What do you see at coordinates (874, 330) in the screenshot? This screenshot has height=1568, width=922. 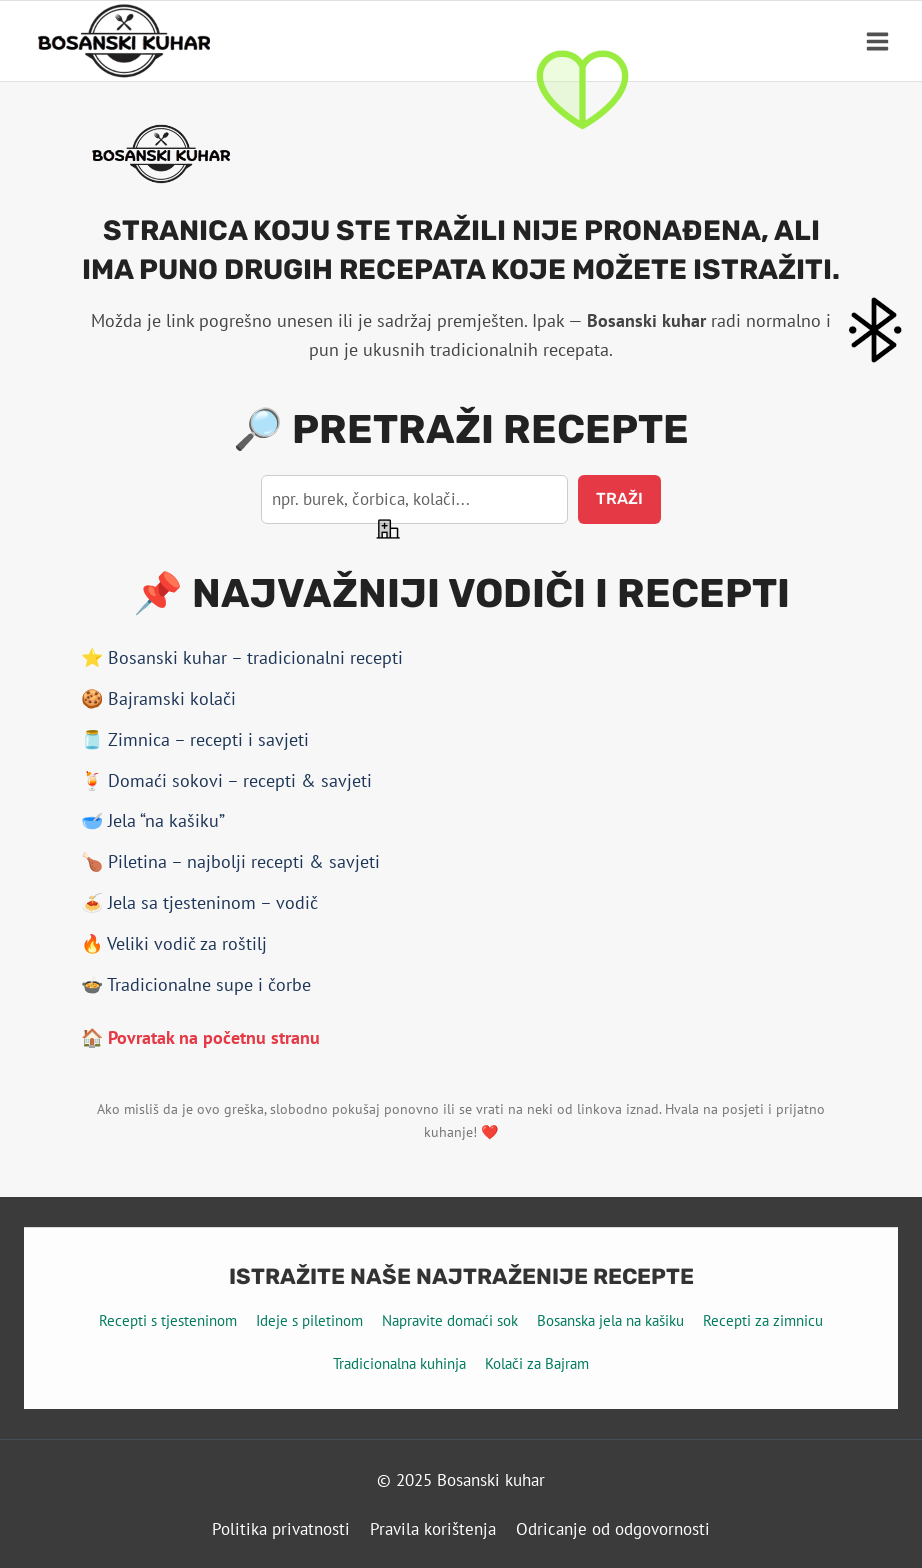 I see `indicates an active bluetooth connection` at bounding box center [874, 330].